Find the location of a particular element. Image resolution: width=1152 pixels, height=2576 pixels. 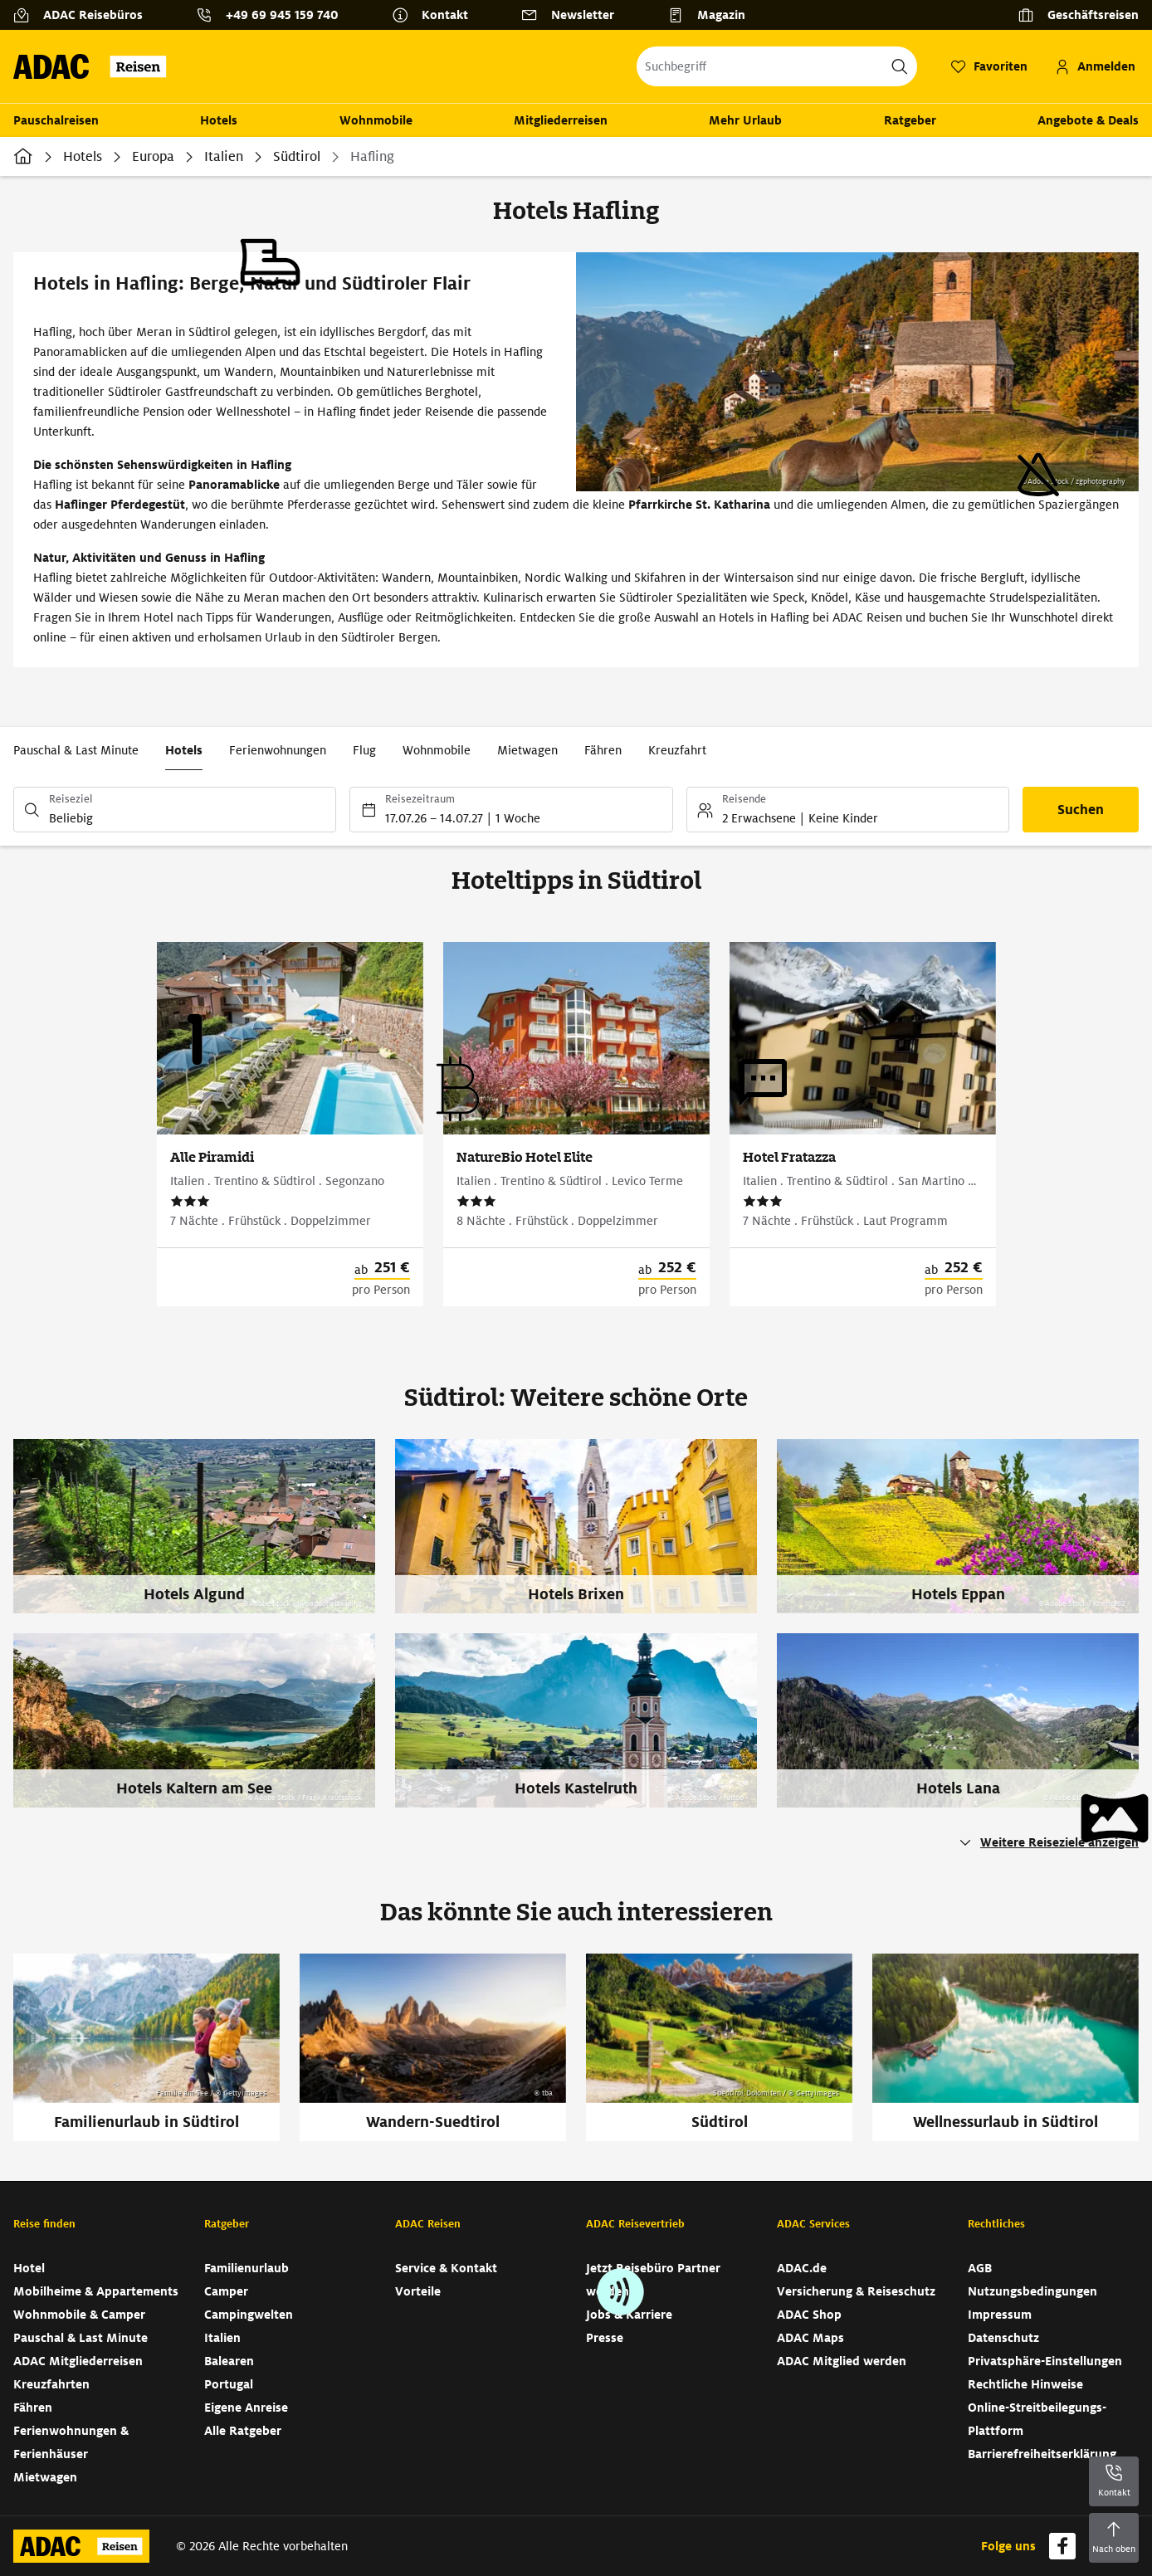

view bitcoin balance or wallet is located at coordinates (455, 1090).